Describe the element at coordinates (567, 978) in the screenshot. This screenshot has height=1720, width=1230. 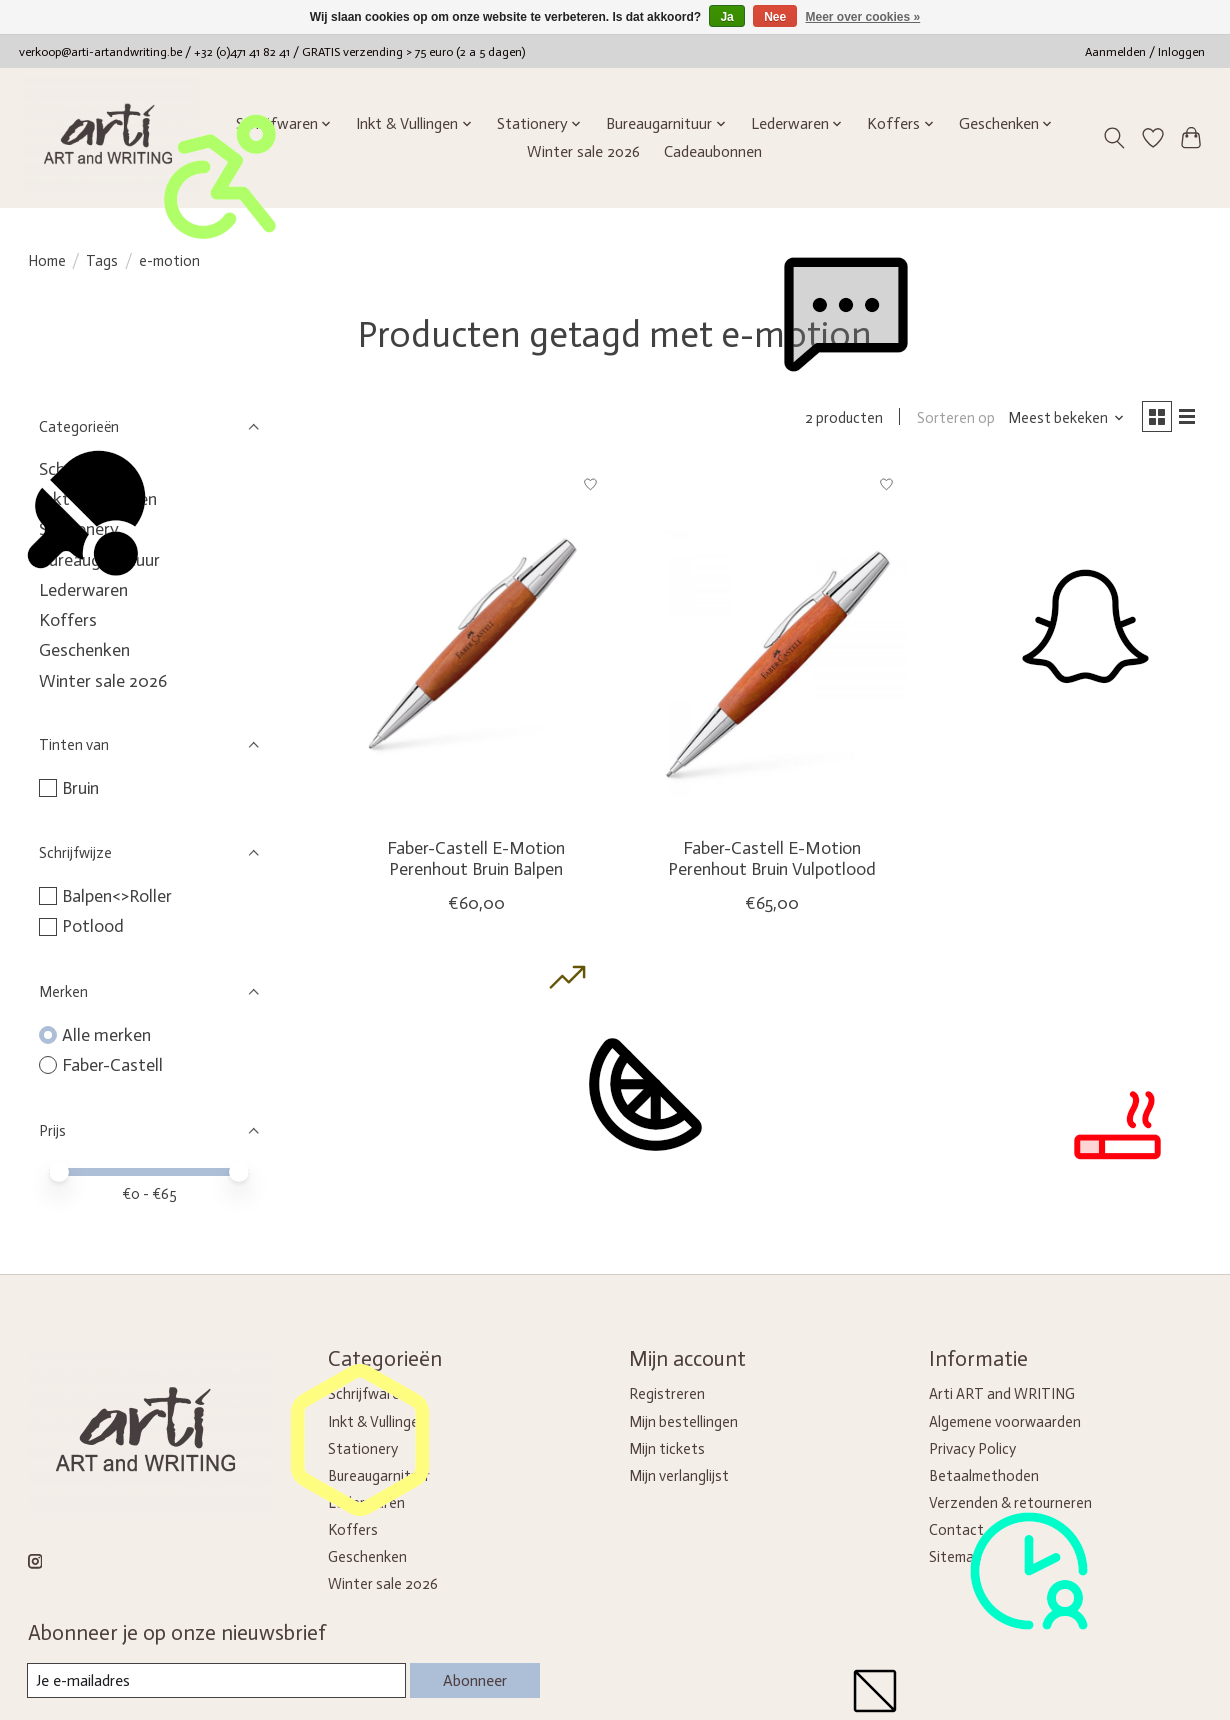
I see `view trending or popular content` at that location.